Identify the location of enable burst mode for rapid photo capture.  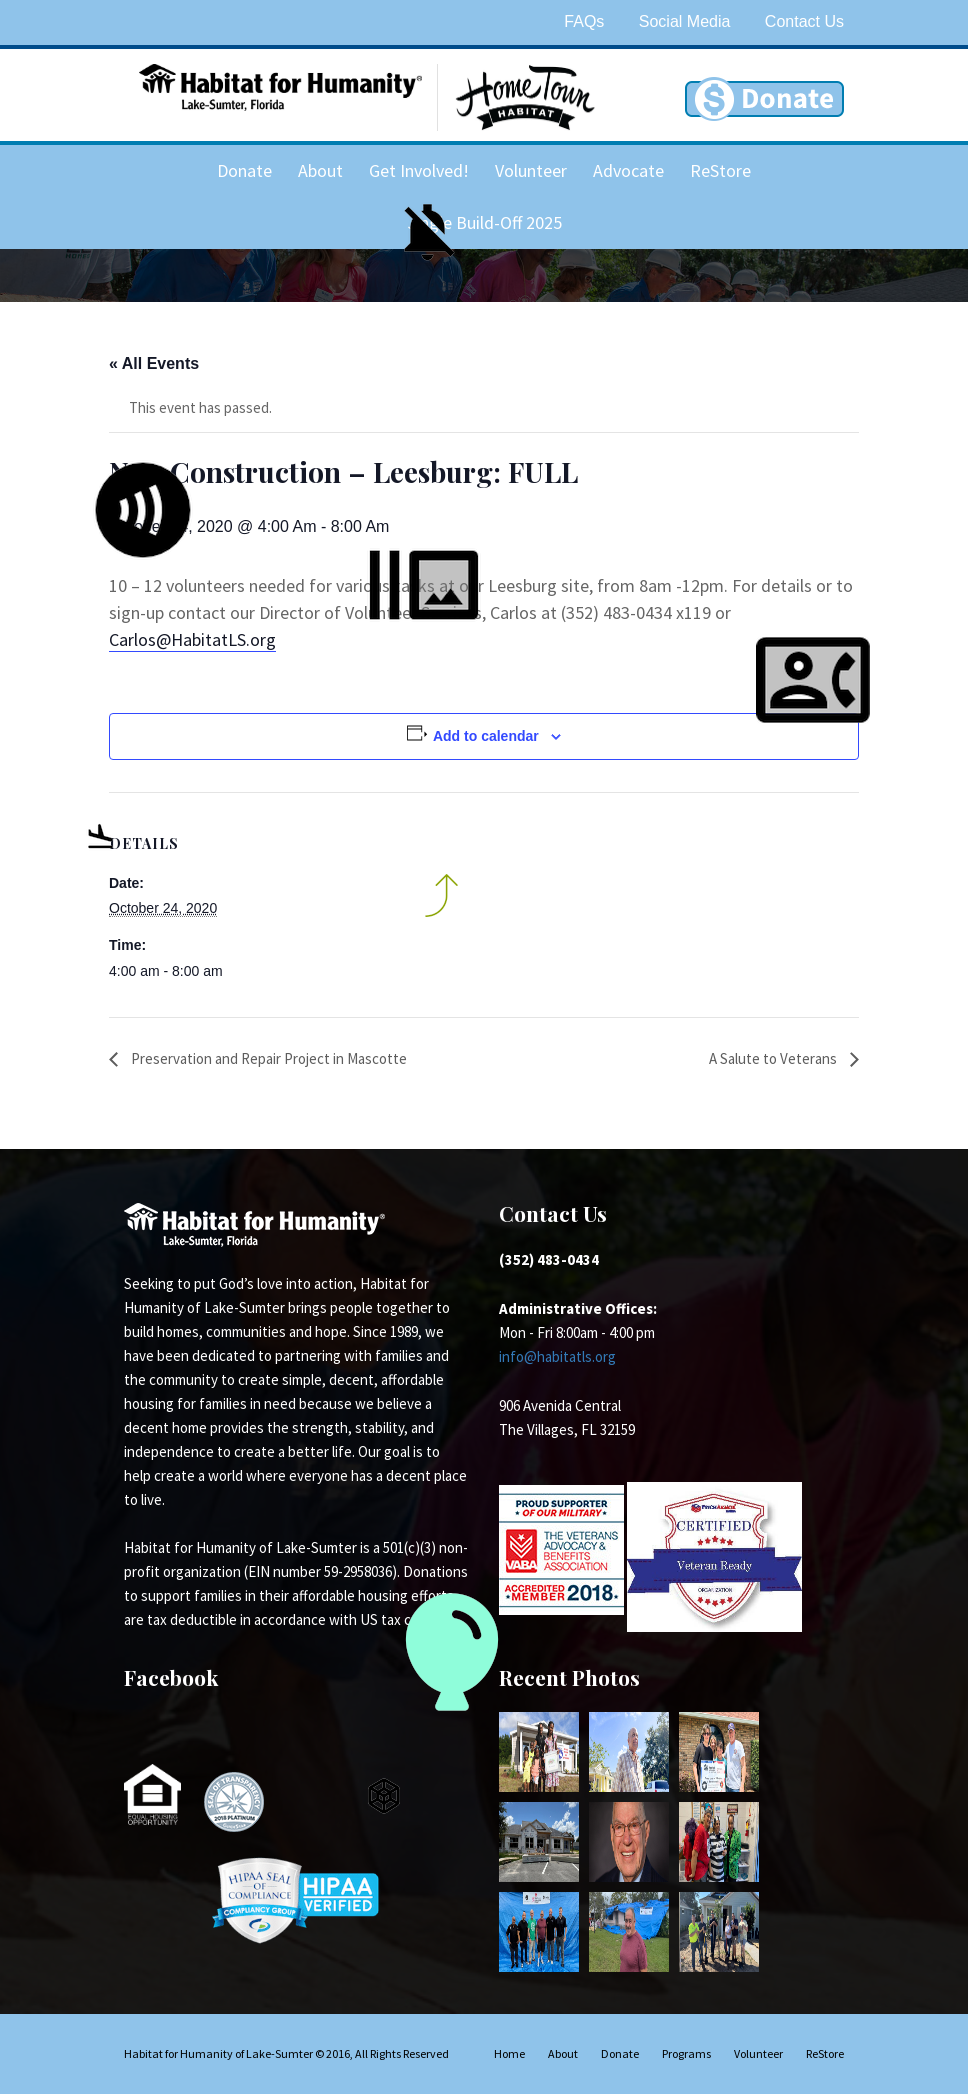
(424, 585).